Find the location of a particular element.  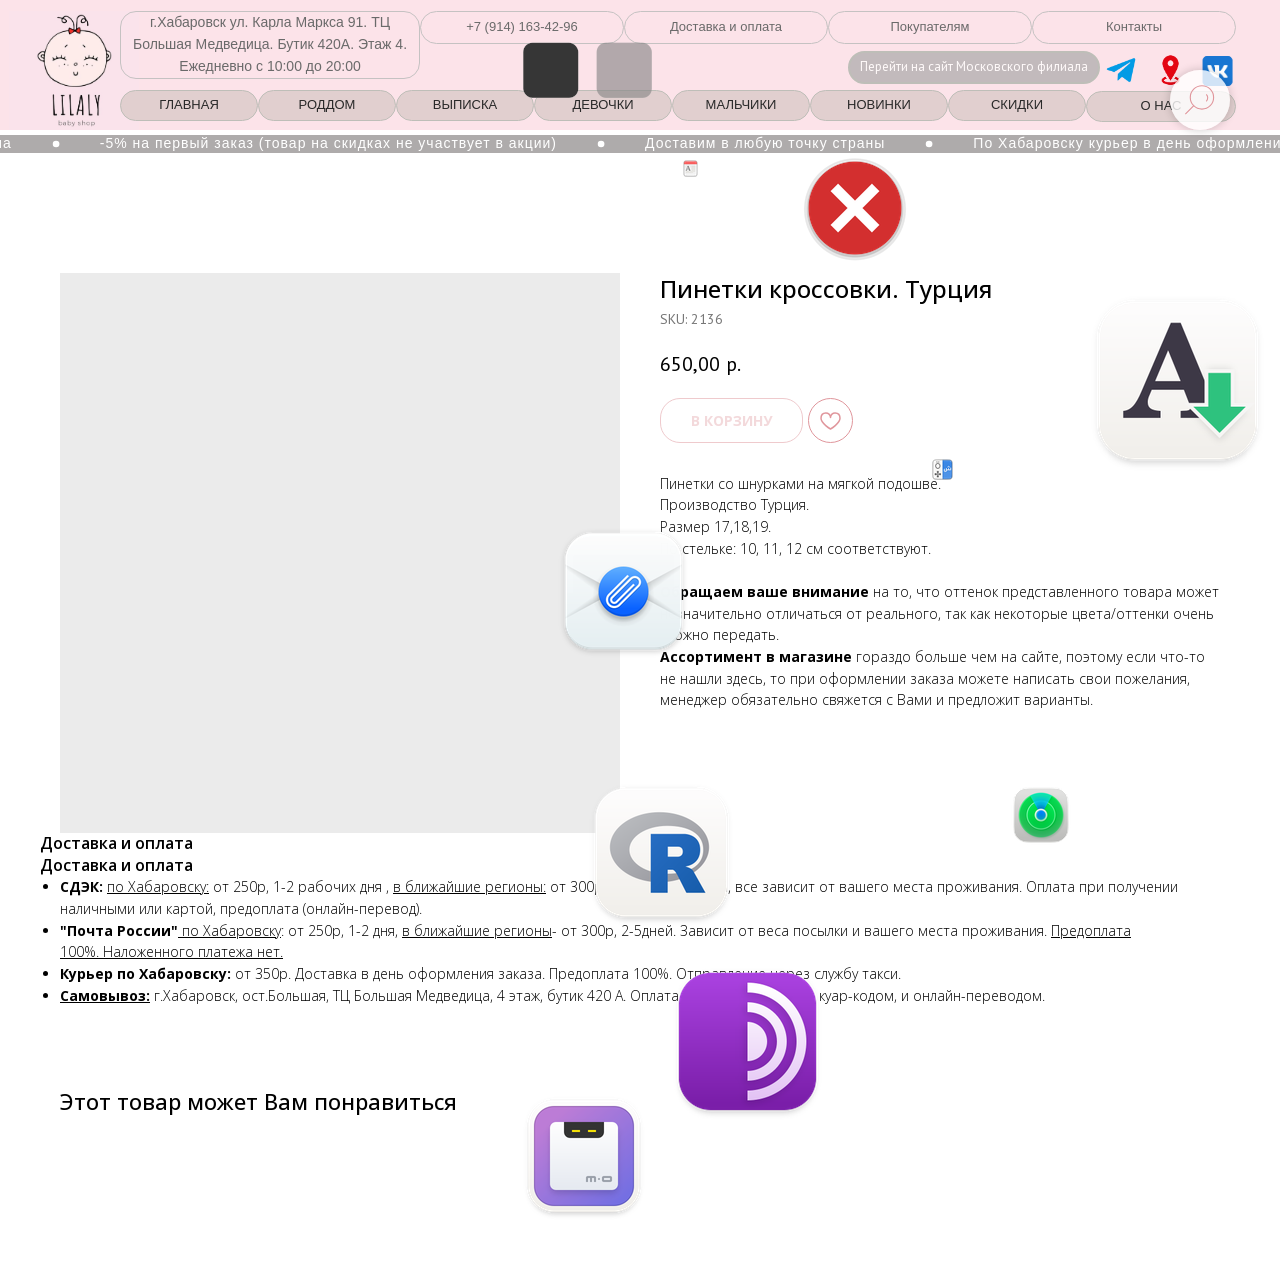

open ebook reader application is located at coordinates (690, 168).